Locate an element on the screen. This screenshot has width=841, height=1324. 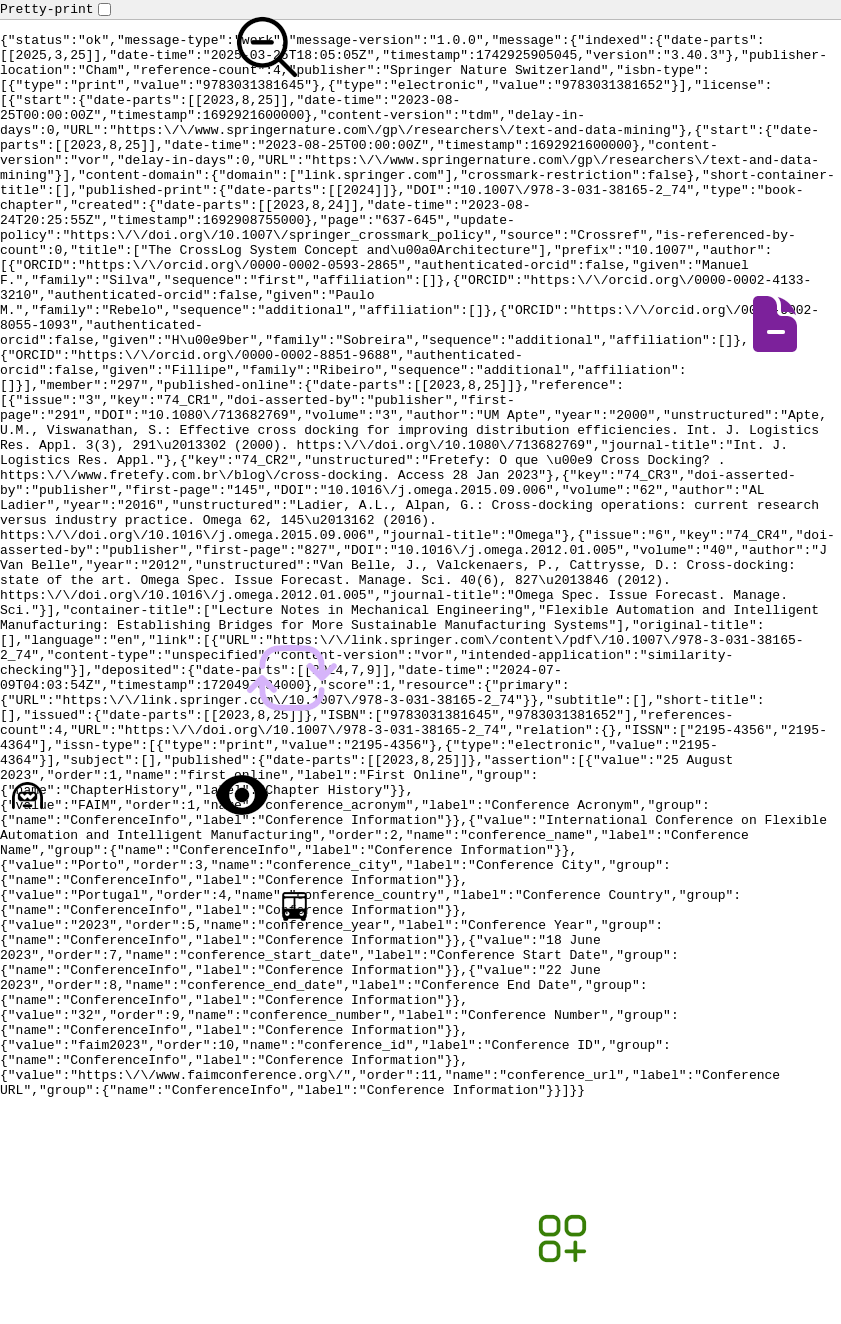
view bus routes or schedules is located at coordinates (294, 906).